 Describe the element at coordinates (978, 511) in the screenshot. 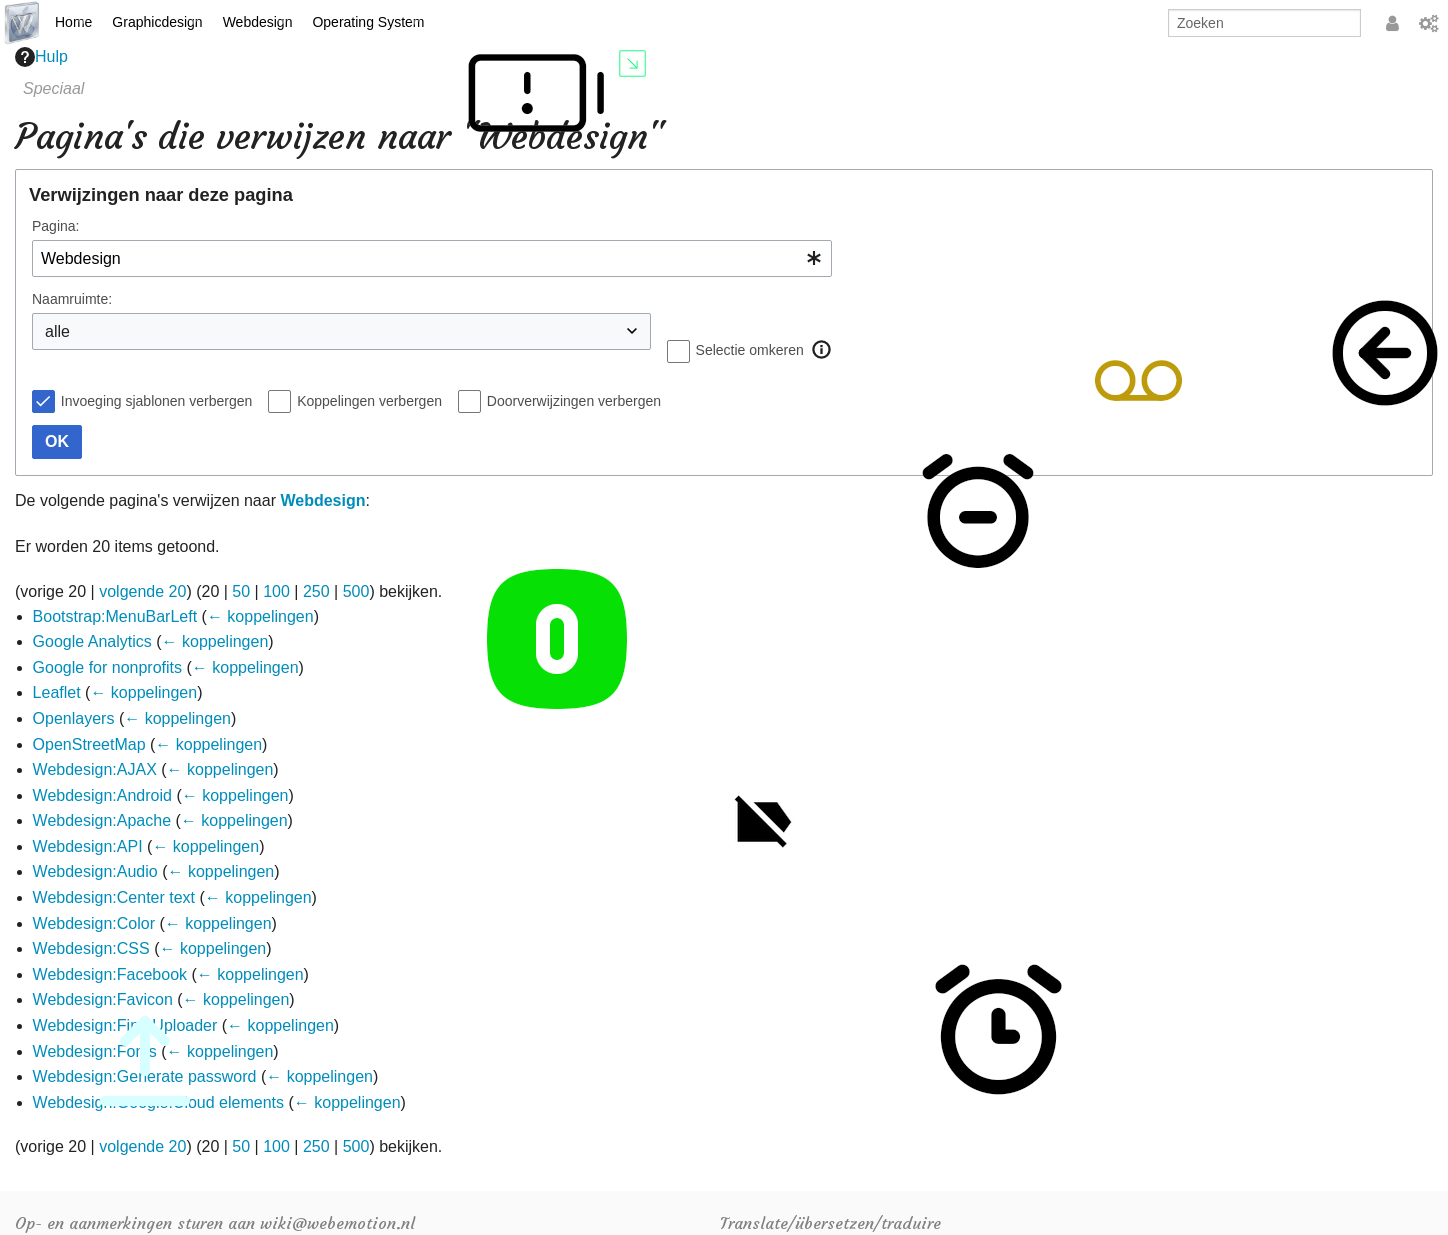

I see `remove or delete an alarm` at that location.